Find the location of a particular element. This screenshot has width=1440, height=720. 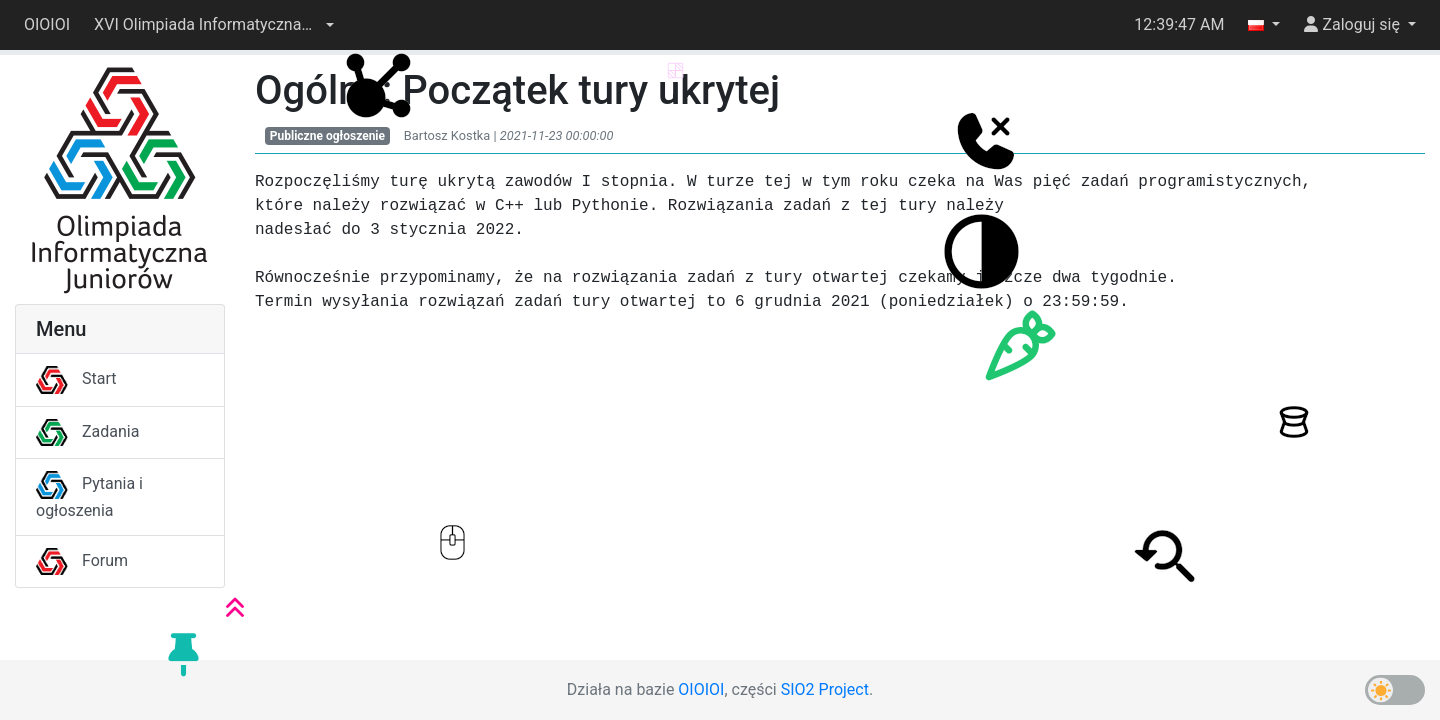

indicates transparency in image editing is located at coordinates (675, 70).